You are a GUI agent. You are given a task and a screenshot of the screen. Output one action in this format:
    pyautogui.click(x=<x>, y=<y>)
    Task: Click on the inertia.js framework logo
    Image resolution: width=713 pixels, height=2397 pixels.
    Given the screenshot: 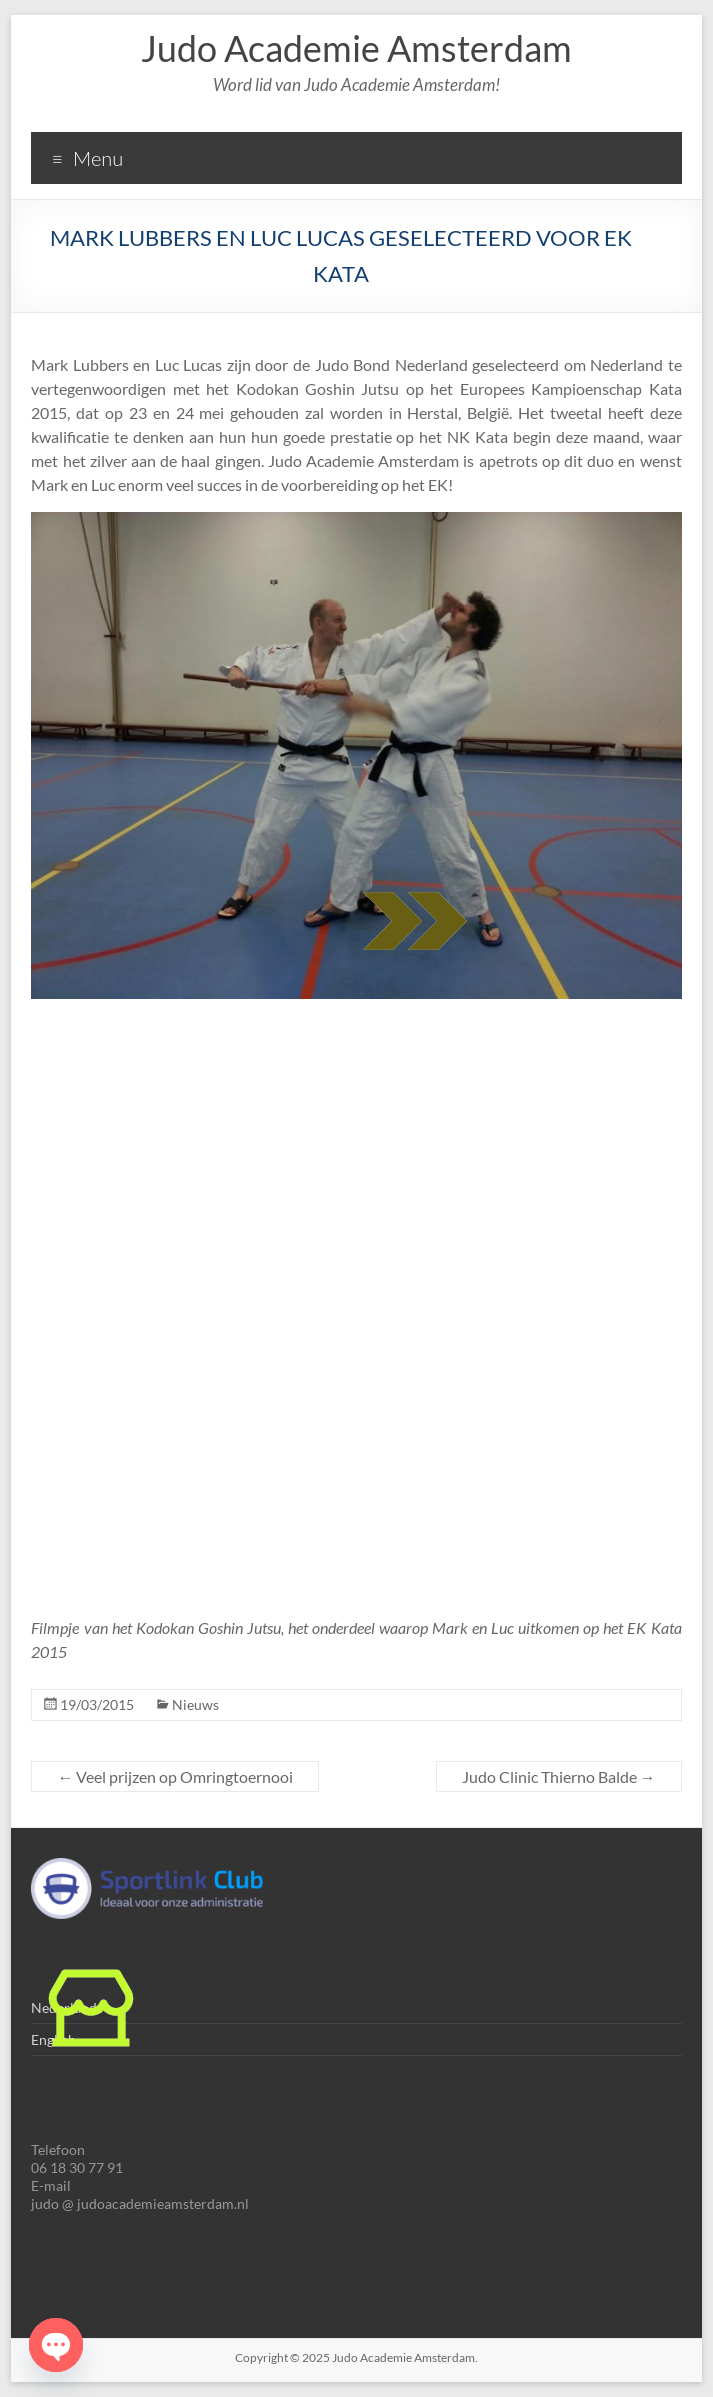 What is the action you would take?
    pyautogui.click(x=415, y=921)
    